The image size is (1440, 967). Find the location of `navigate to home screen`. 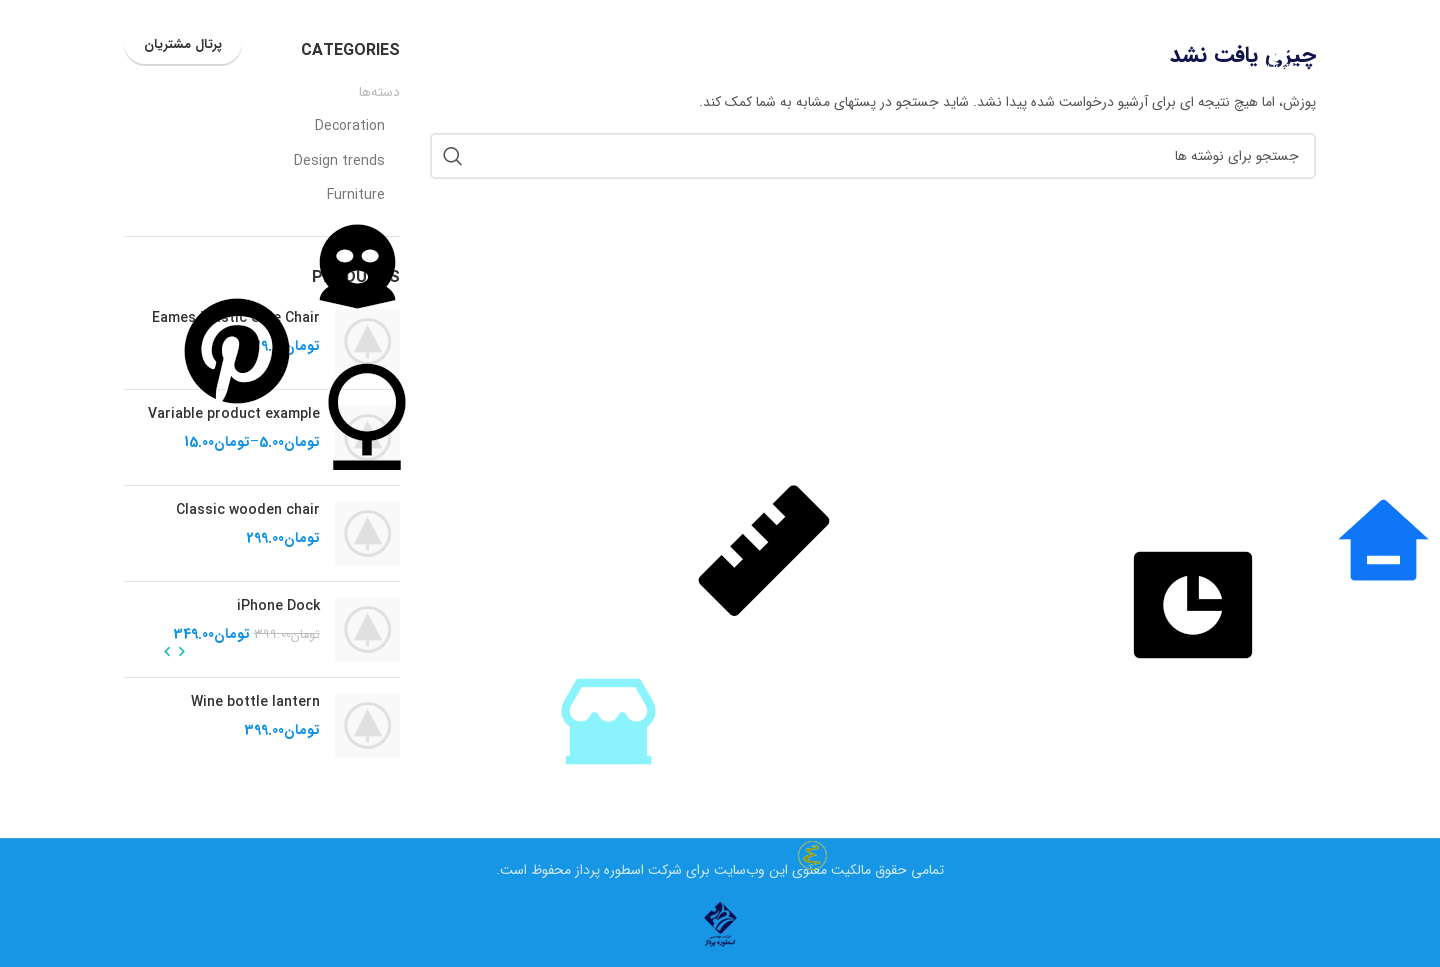

navigate to home screen is located at coordinates (1383, 543).